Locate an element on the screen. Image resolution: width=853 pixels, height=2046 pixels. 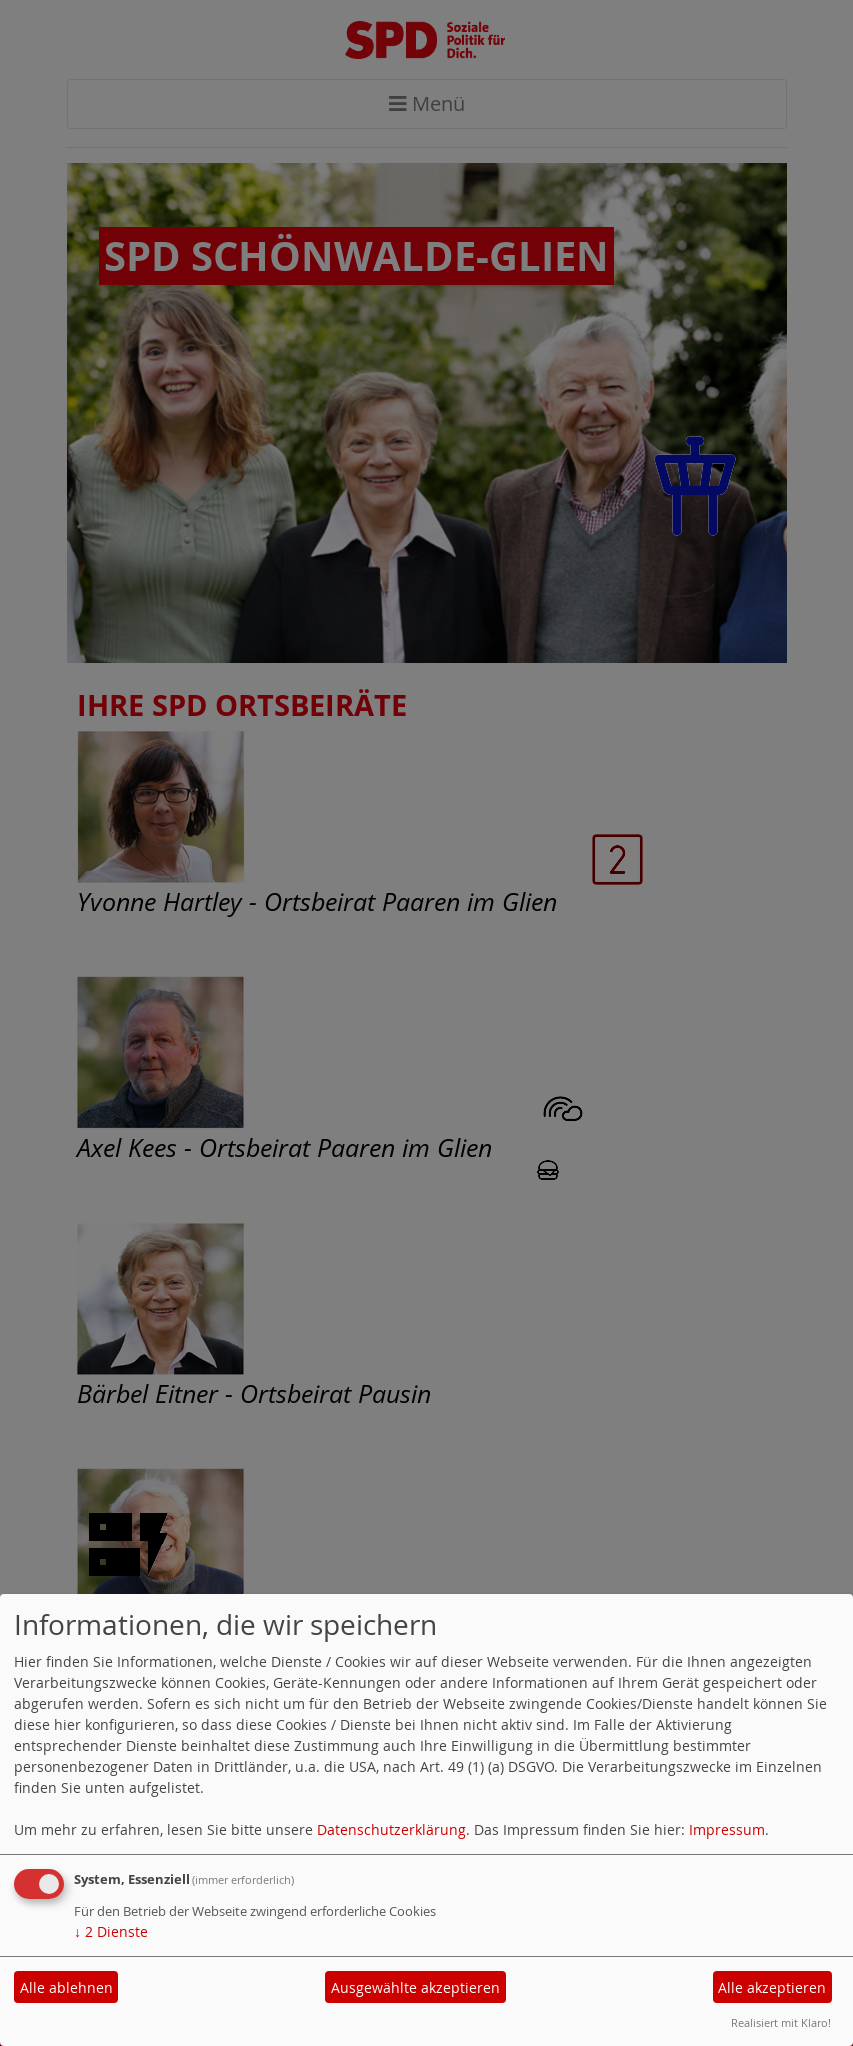
access dynamic form builder is located at coordinates (128, 1544).